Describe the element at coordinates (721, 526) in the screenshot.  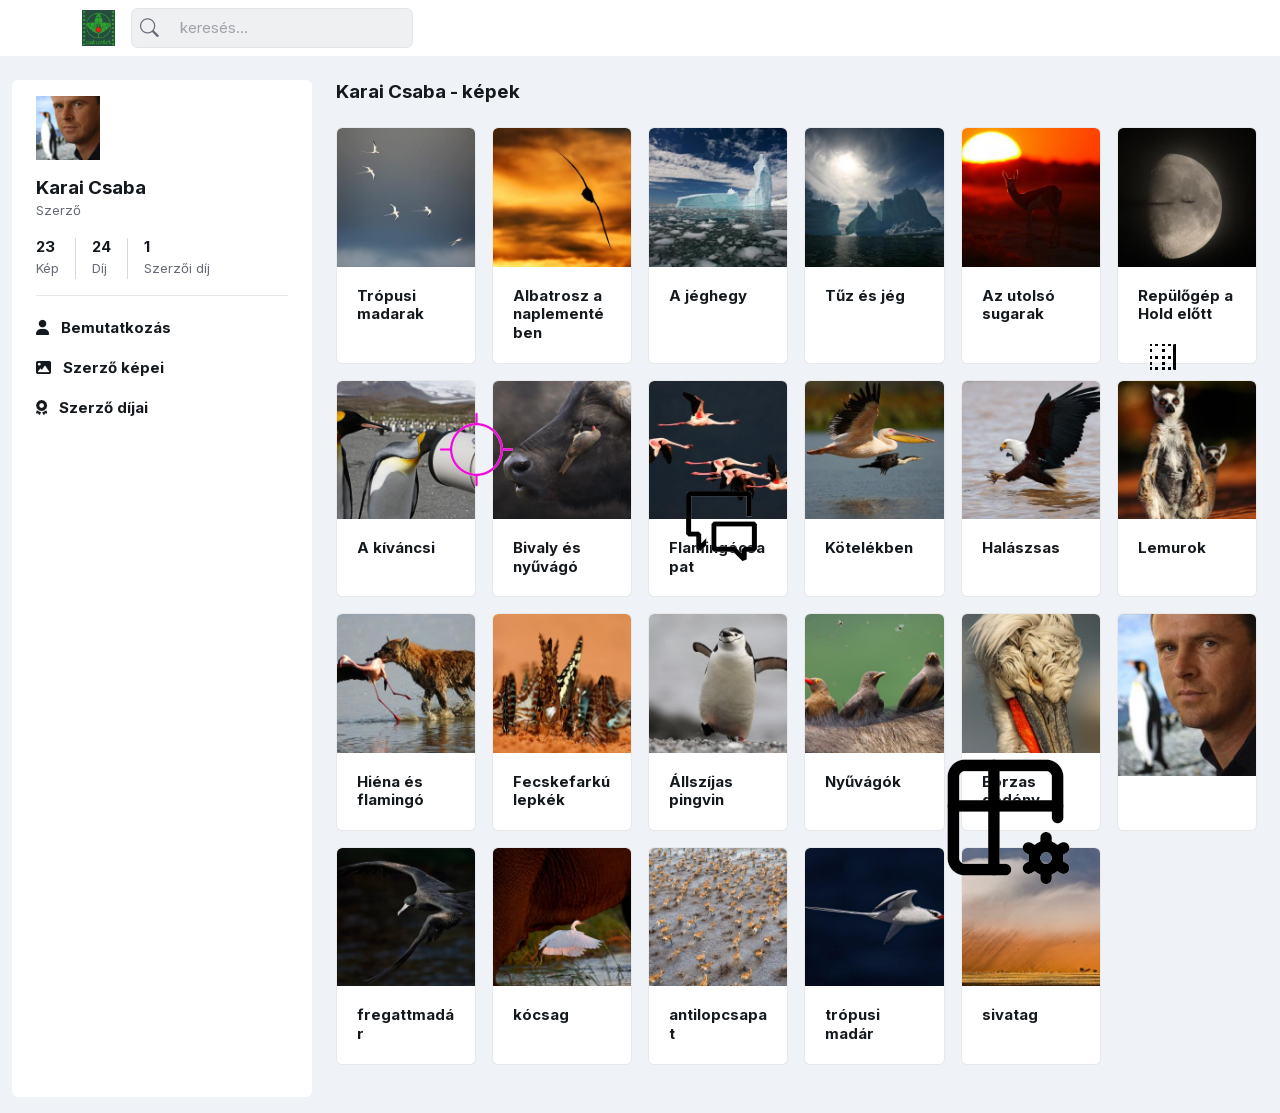
I see `open discussion thread or comments` at that location.